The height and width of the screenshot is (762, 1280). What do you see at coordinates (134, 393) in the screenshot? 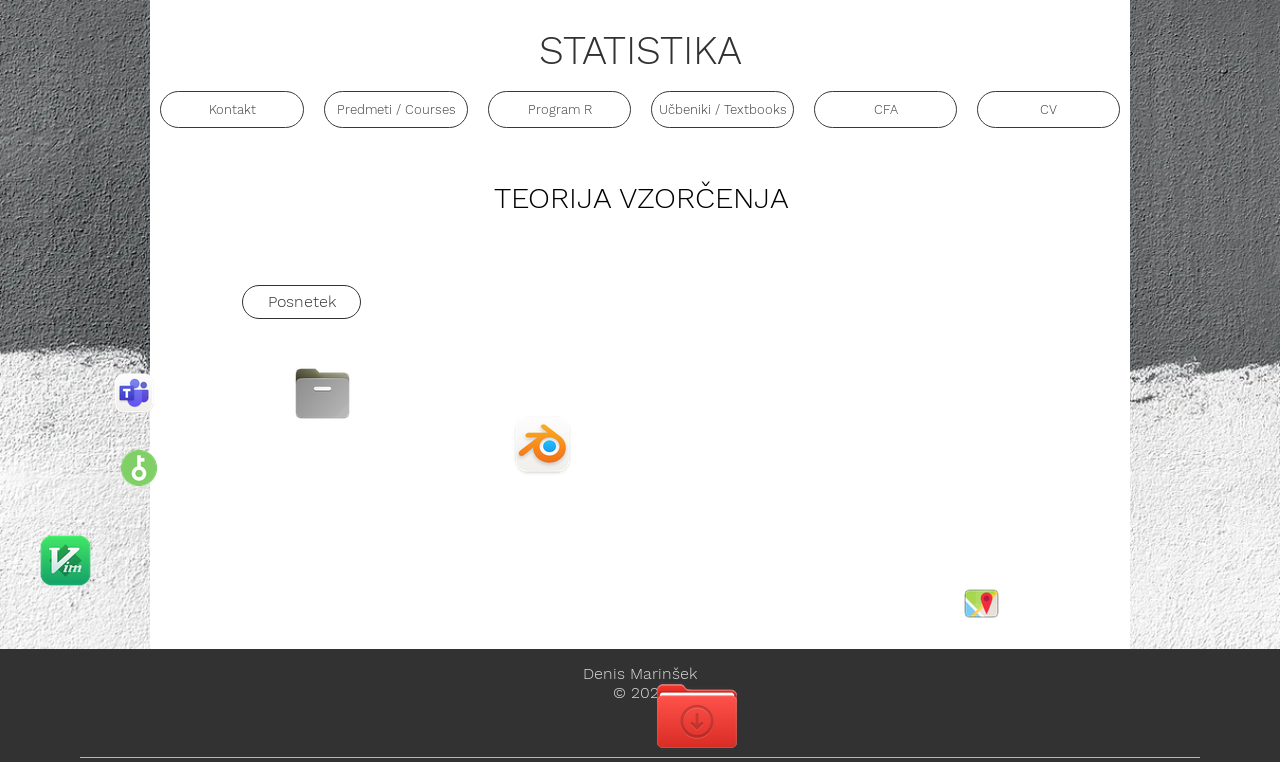
I see `open microsoft teams for linux` at bounding box center [134, 393].